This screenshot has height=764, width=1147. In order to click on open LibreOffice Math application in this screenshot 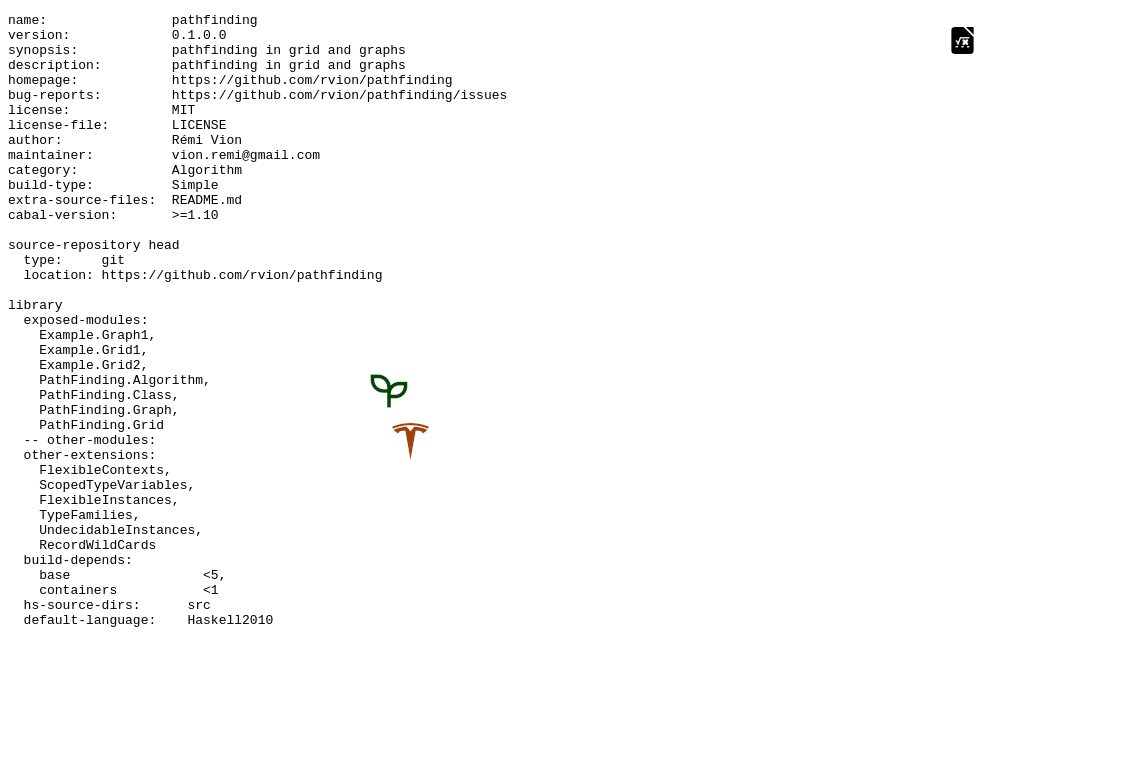, I will do `click(962, 40)`.